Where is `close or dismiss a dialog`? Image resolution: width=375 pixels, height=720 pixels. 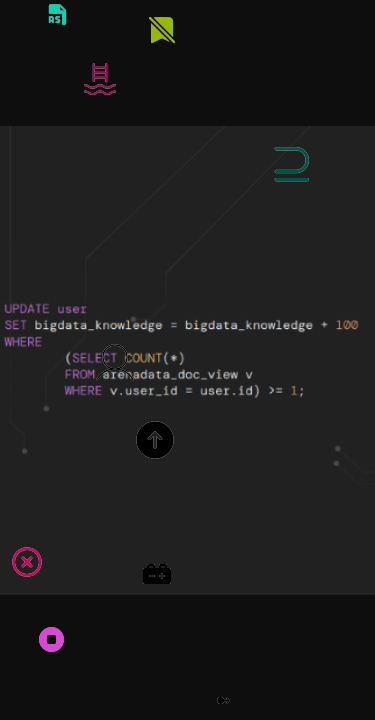
close or dismiss a dialog is located at coordinates (27, 562).